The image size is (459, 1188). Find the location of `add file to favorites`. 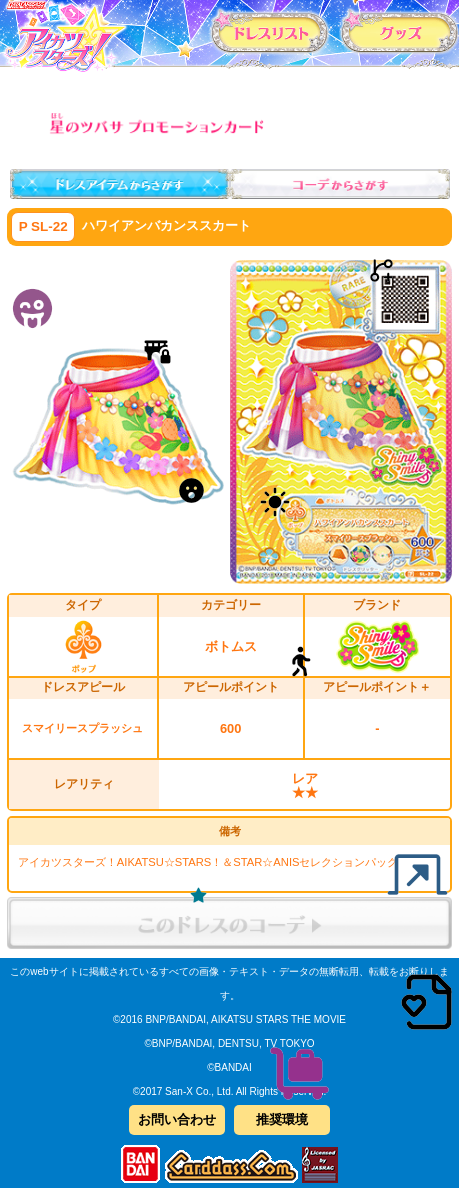

add file to favorites is located at coordinates (429, 1002).